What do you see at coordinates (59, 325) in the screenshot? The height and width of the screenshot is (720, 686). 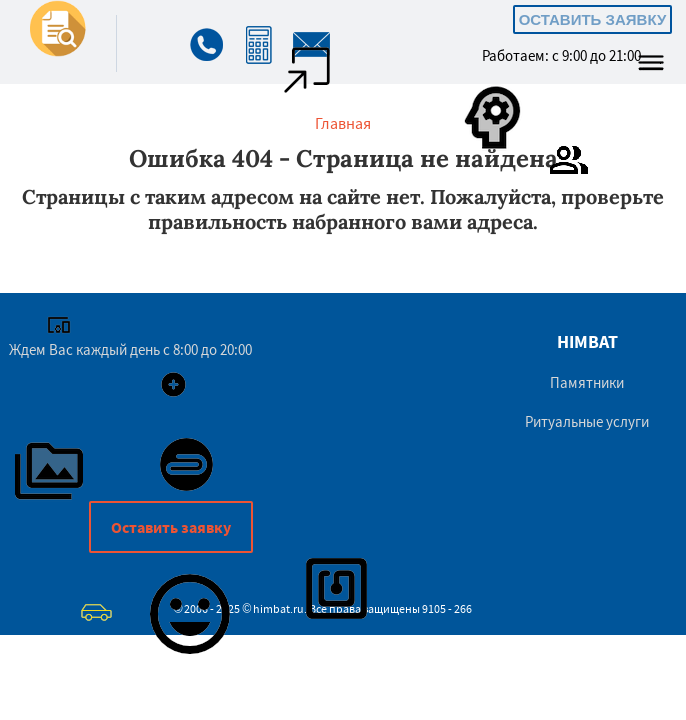 I see `view connected devices` at bounding box center [59, 325].